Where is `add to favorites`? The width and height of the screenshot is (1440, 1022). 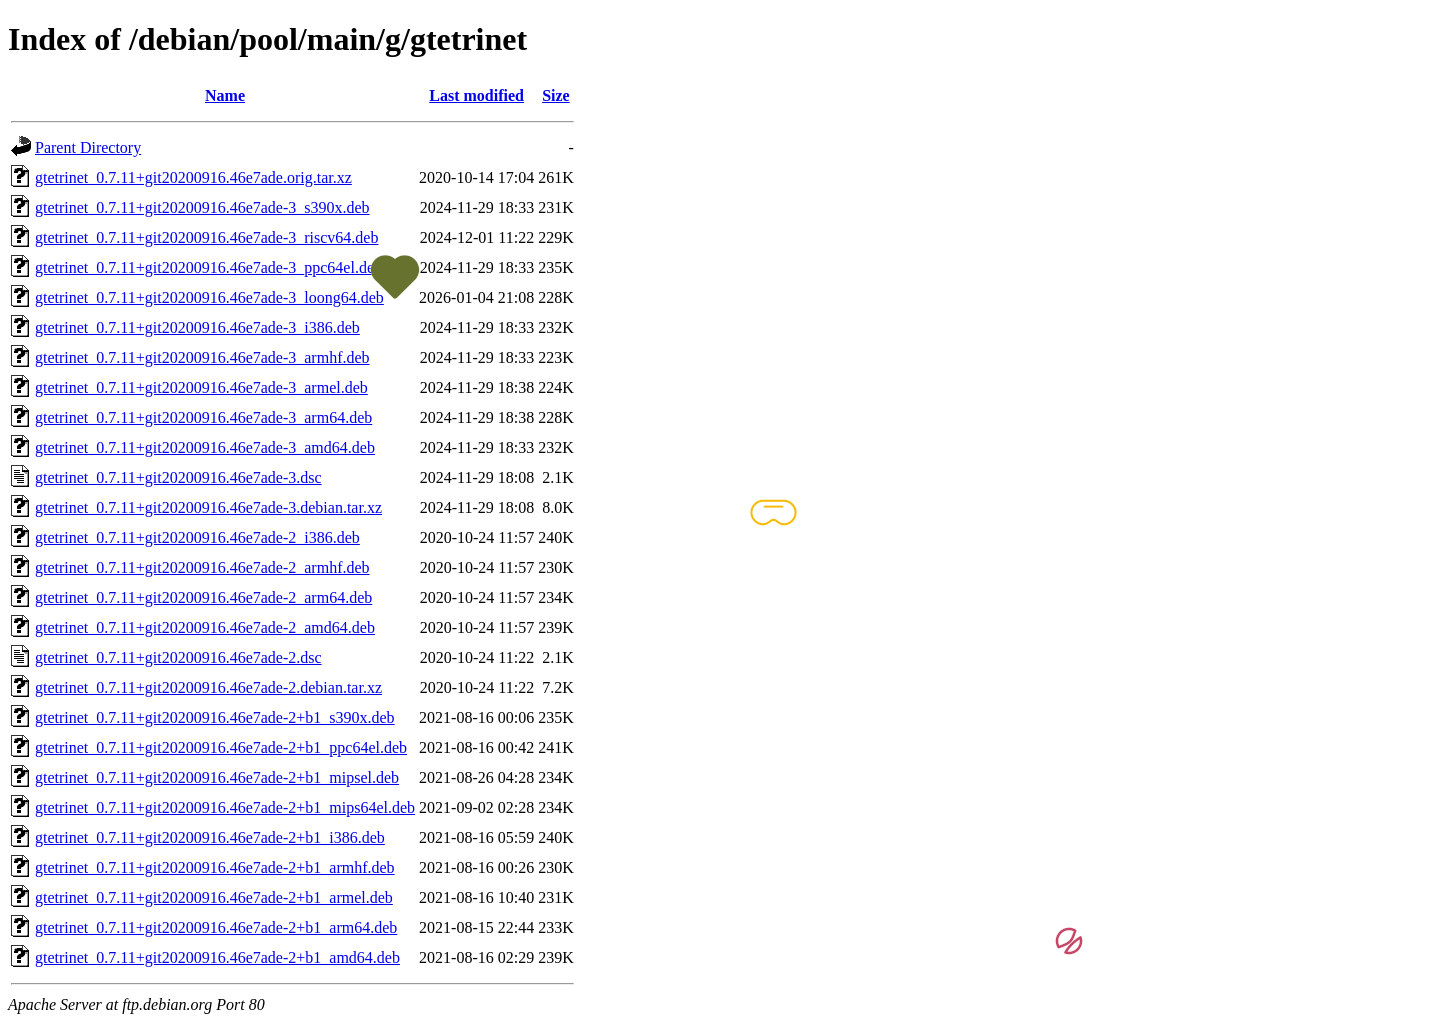
add to favorites is located at coordinates (395, 277).